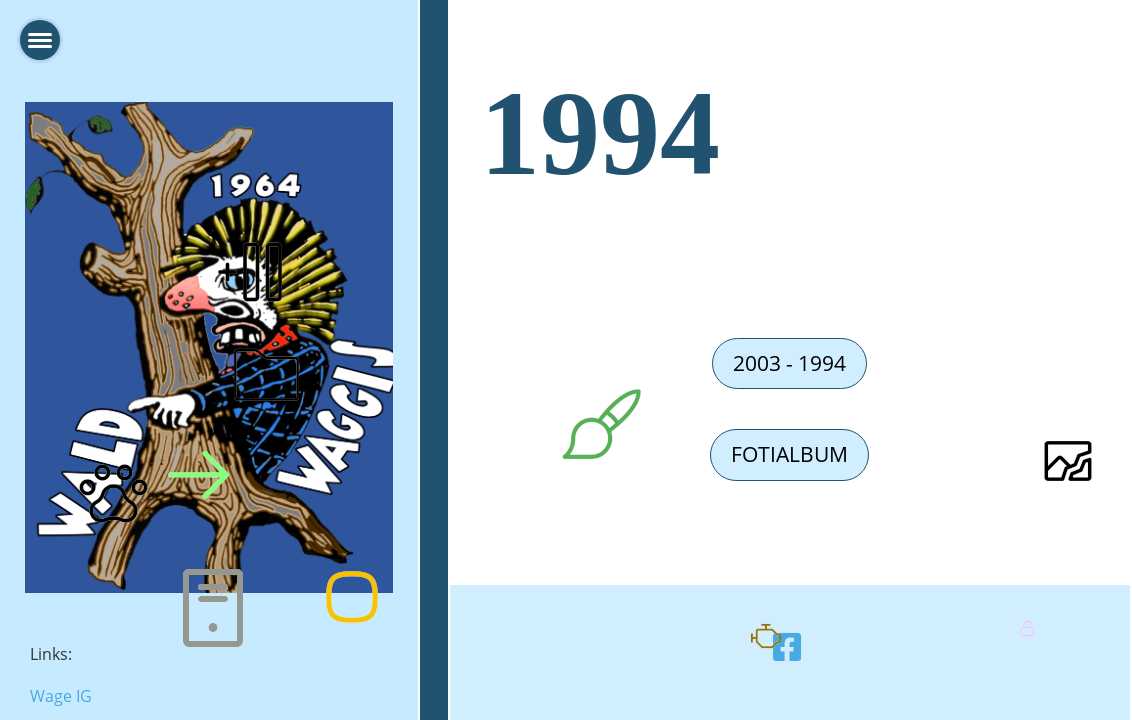 This screenshot has width=1132, height=720. Describe the element at coordinates (1027, 628) in the screenshot. I see `unlocked or unsecured state` at that location.